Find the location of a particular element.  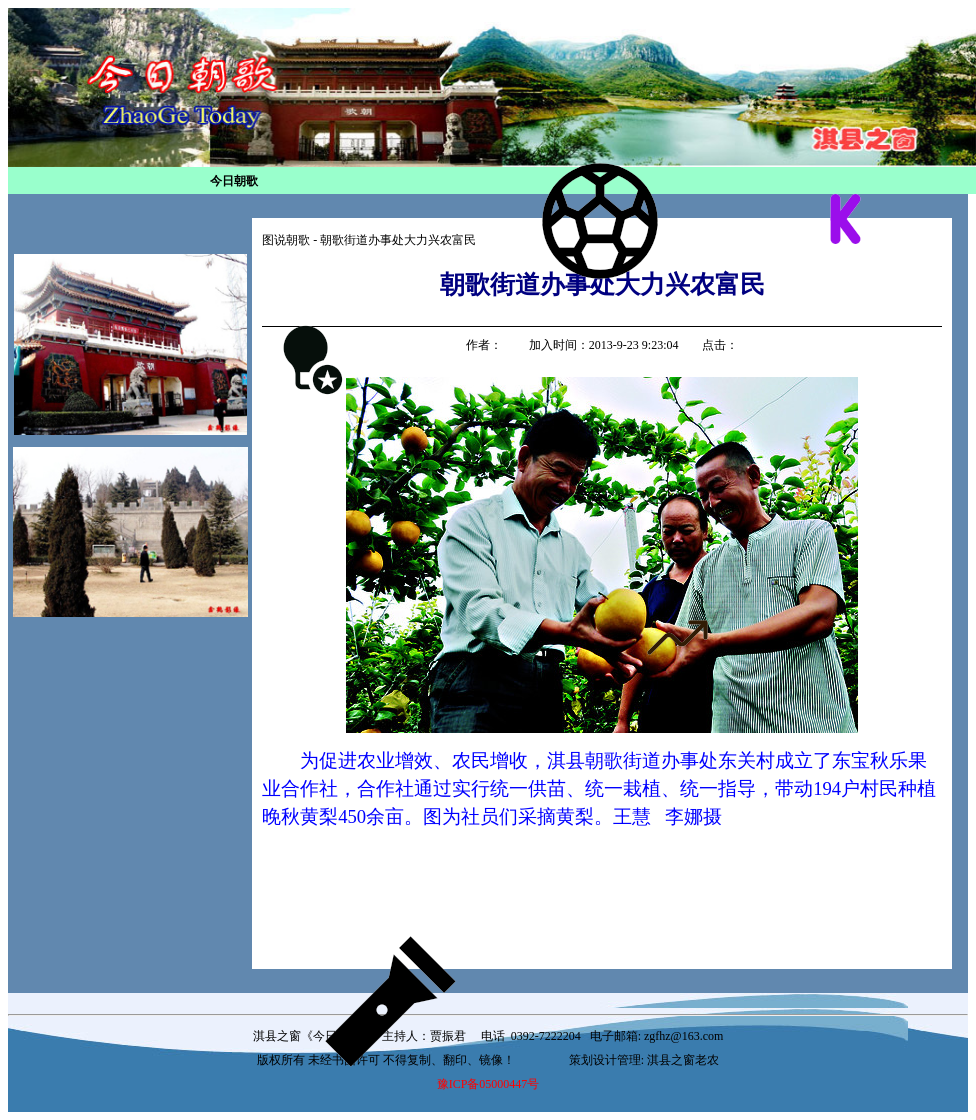

access sports or football content is located at coordinates (600, 221).